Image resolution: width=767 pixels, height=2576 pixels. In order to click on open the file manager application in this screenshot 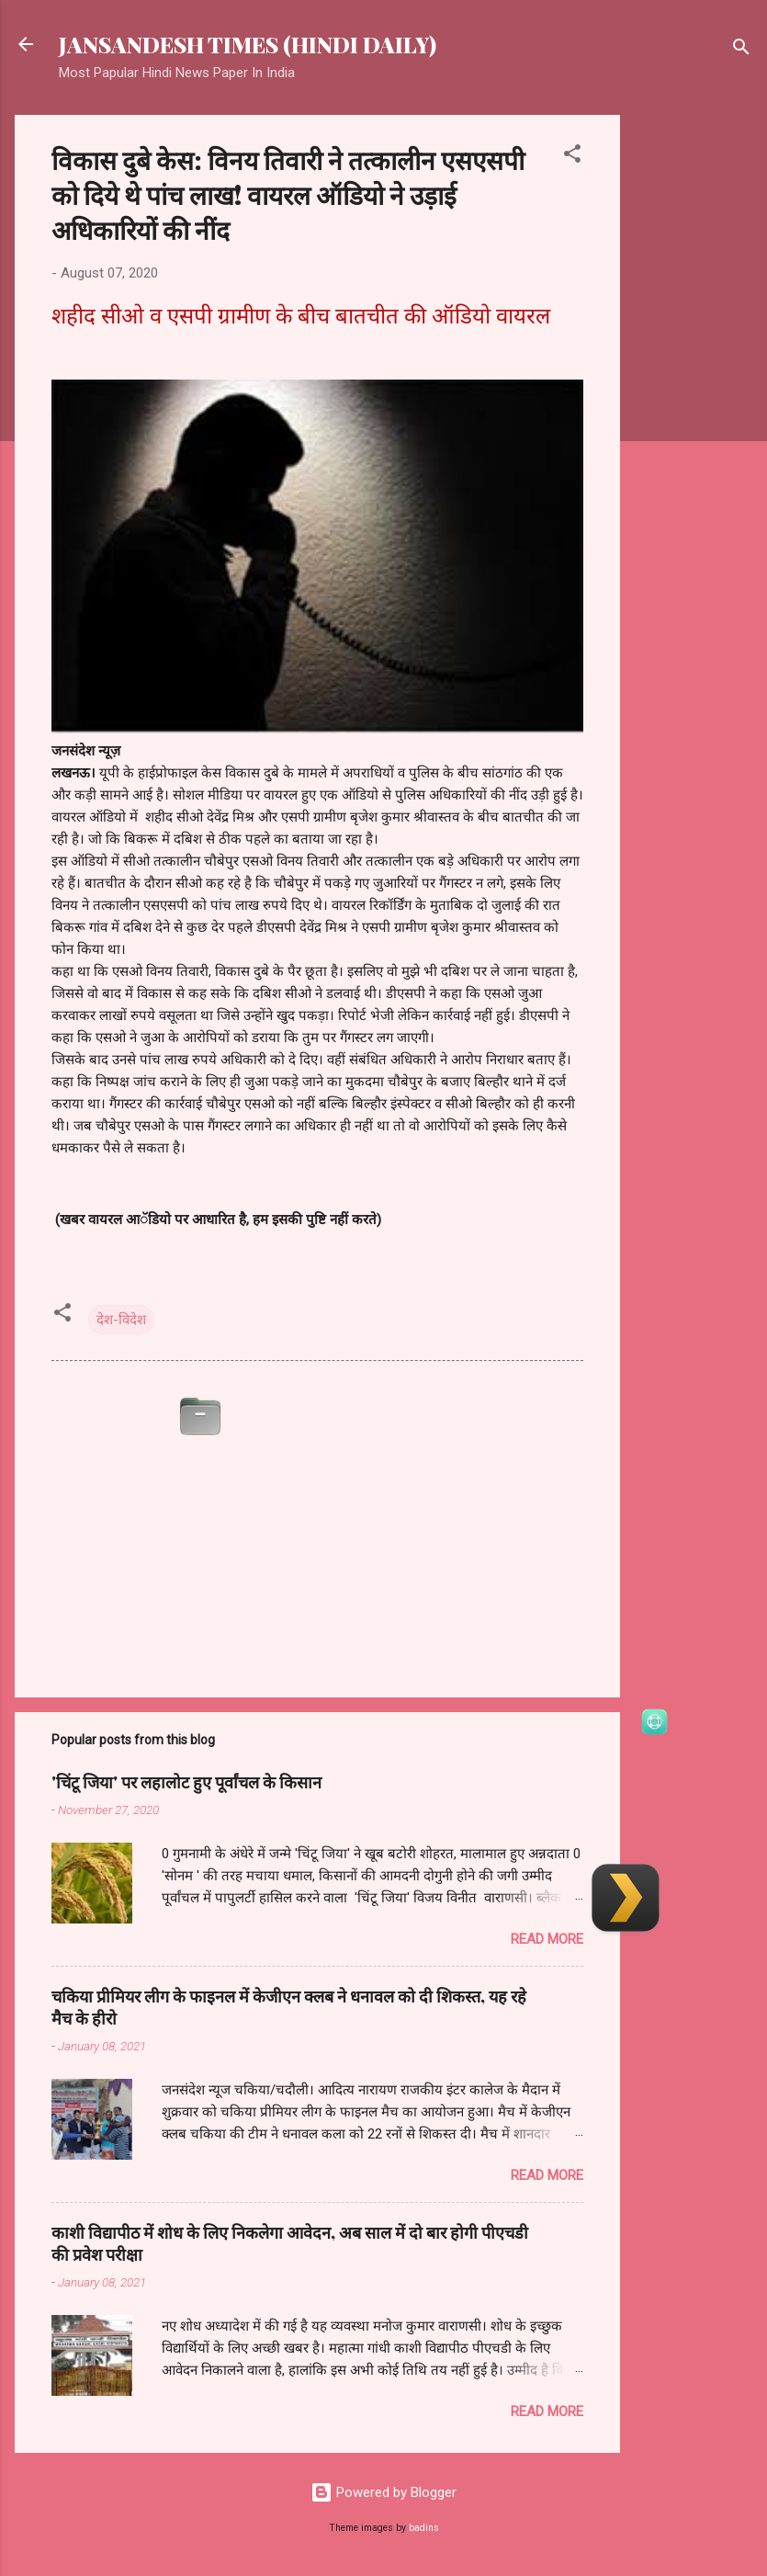, I will do `click(200, 1416)`.